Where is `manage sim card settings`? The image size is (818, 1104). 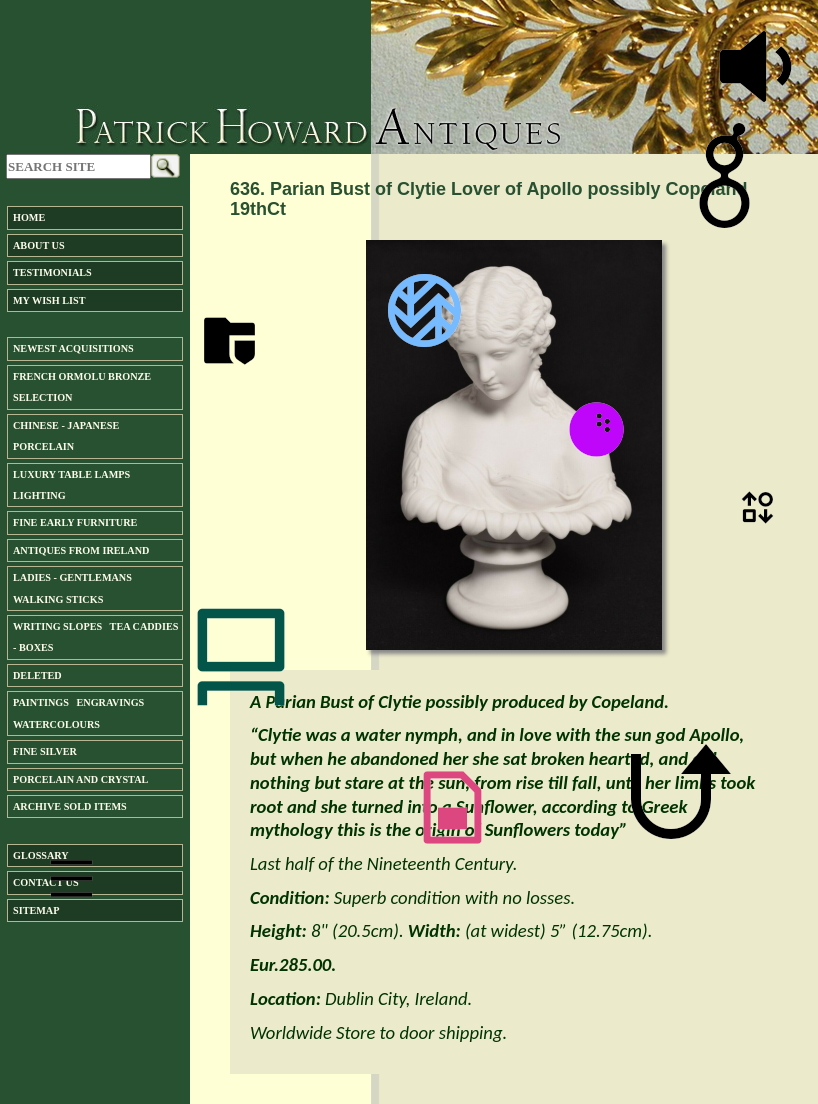 manage sim card settings is located at coordinates (452, 807).